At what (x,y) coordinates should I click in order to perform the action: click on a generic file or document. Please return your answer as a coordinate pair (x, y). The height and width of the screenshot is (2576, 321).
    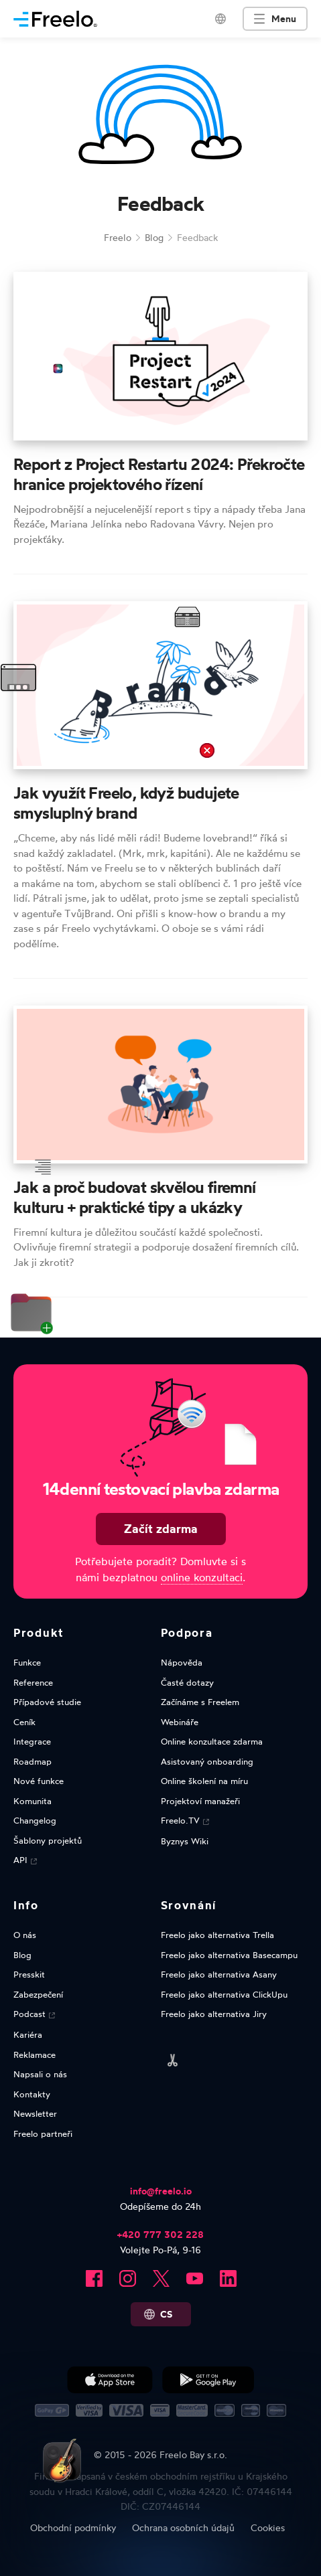
    Looking at the image, I should click on (241, 1445).